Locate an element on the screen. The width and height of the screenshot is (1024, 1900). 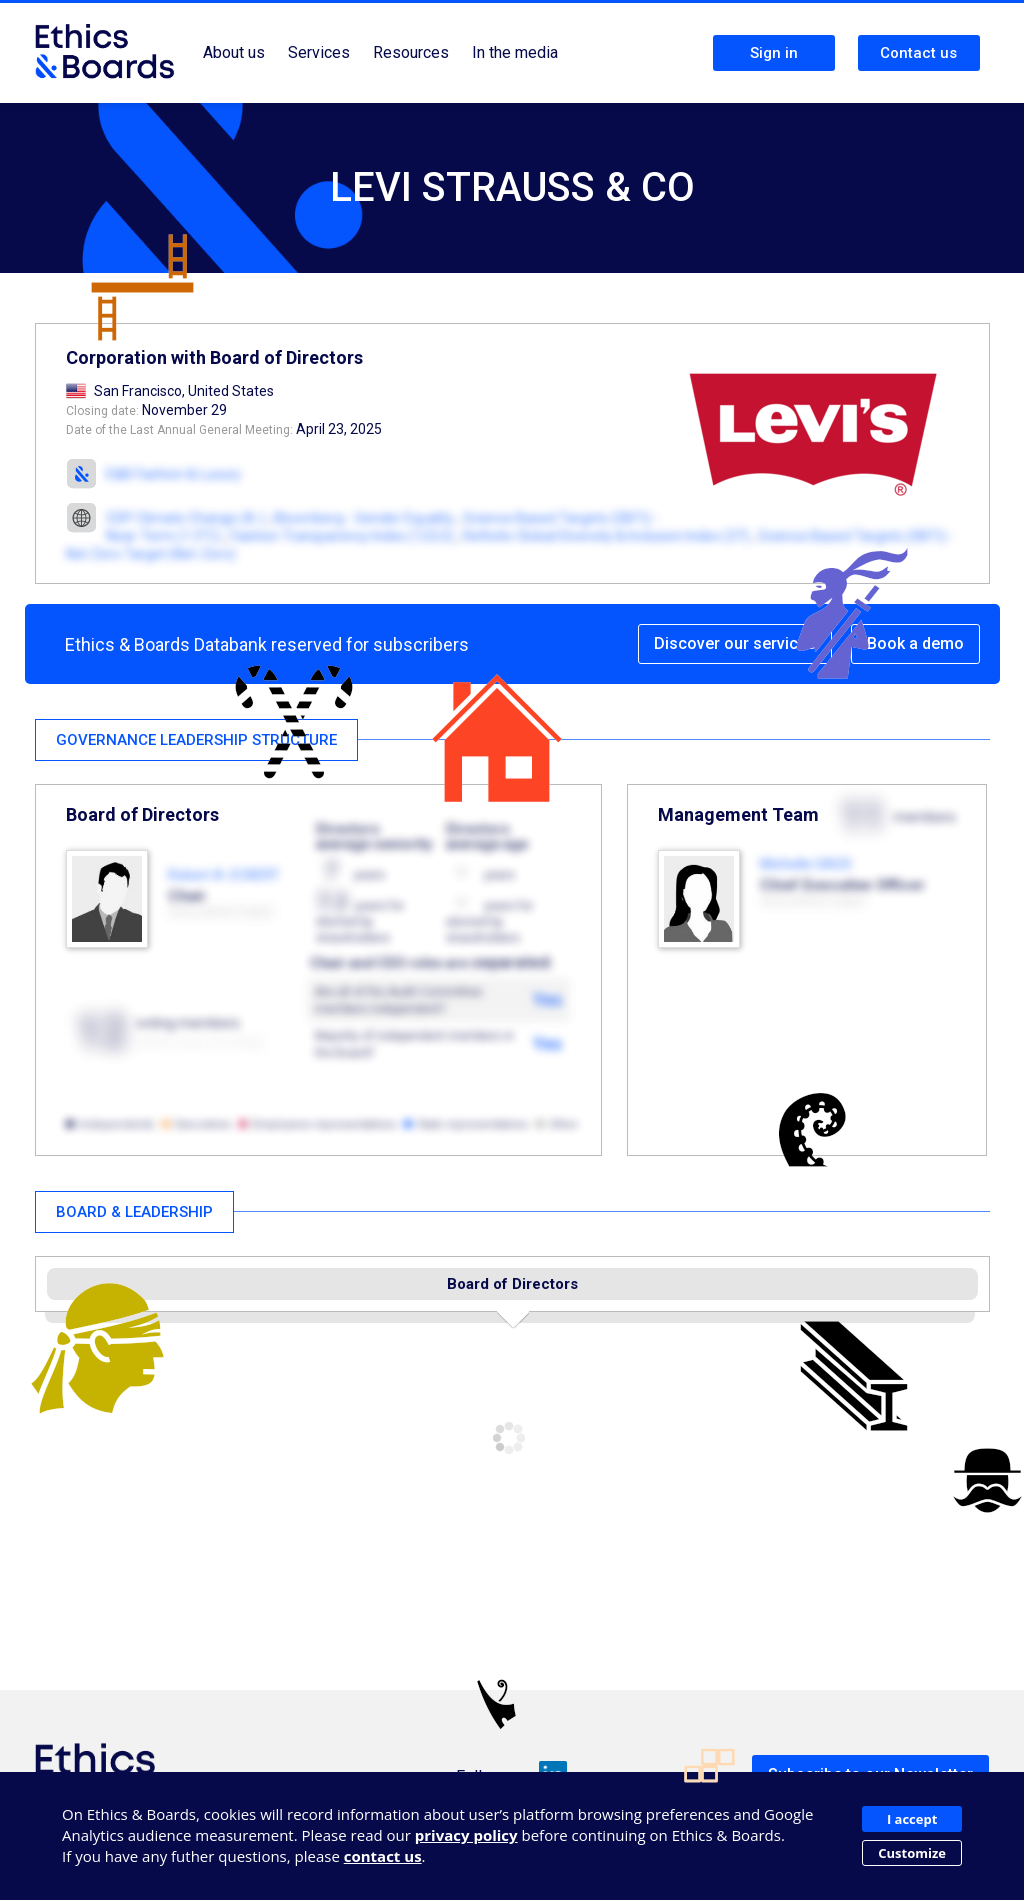
select the deshret (ancient Egyptian red crown) symbol is located at coordinates (496, 1704).